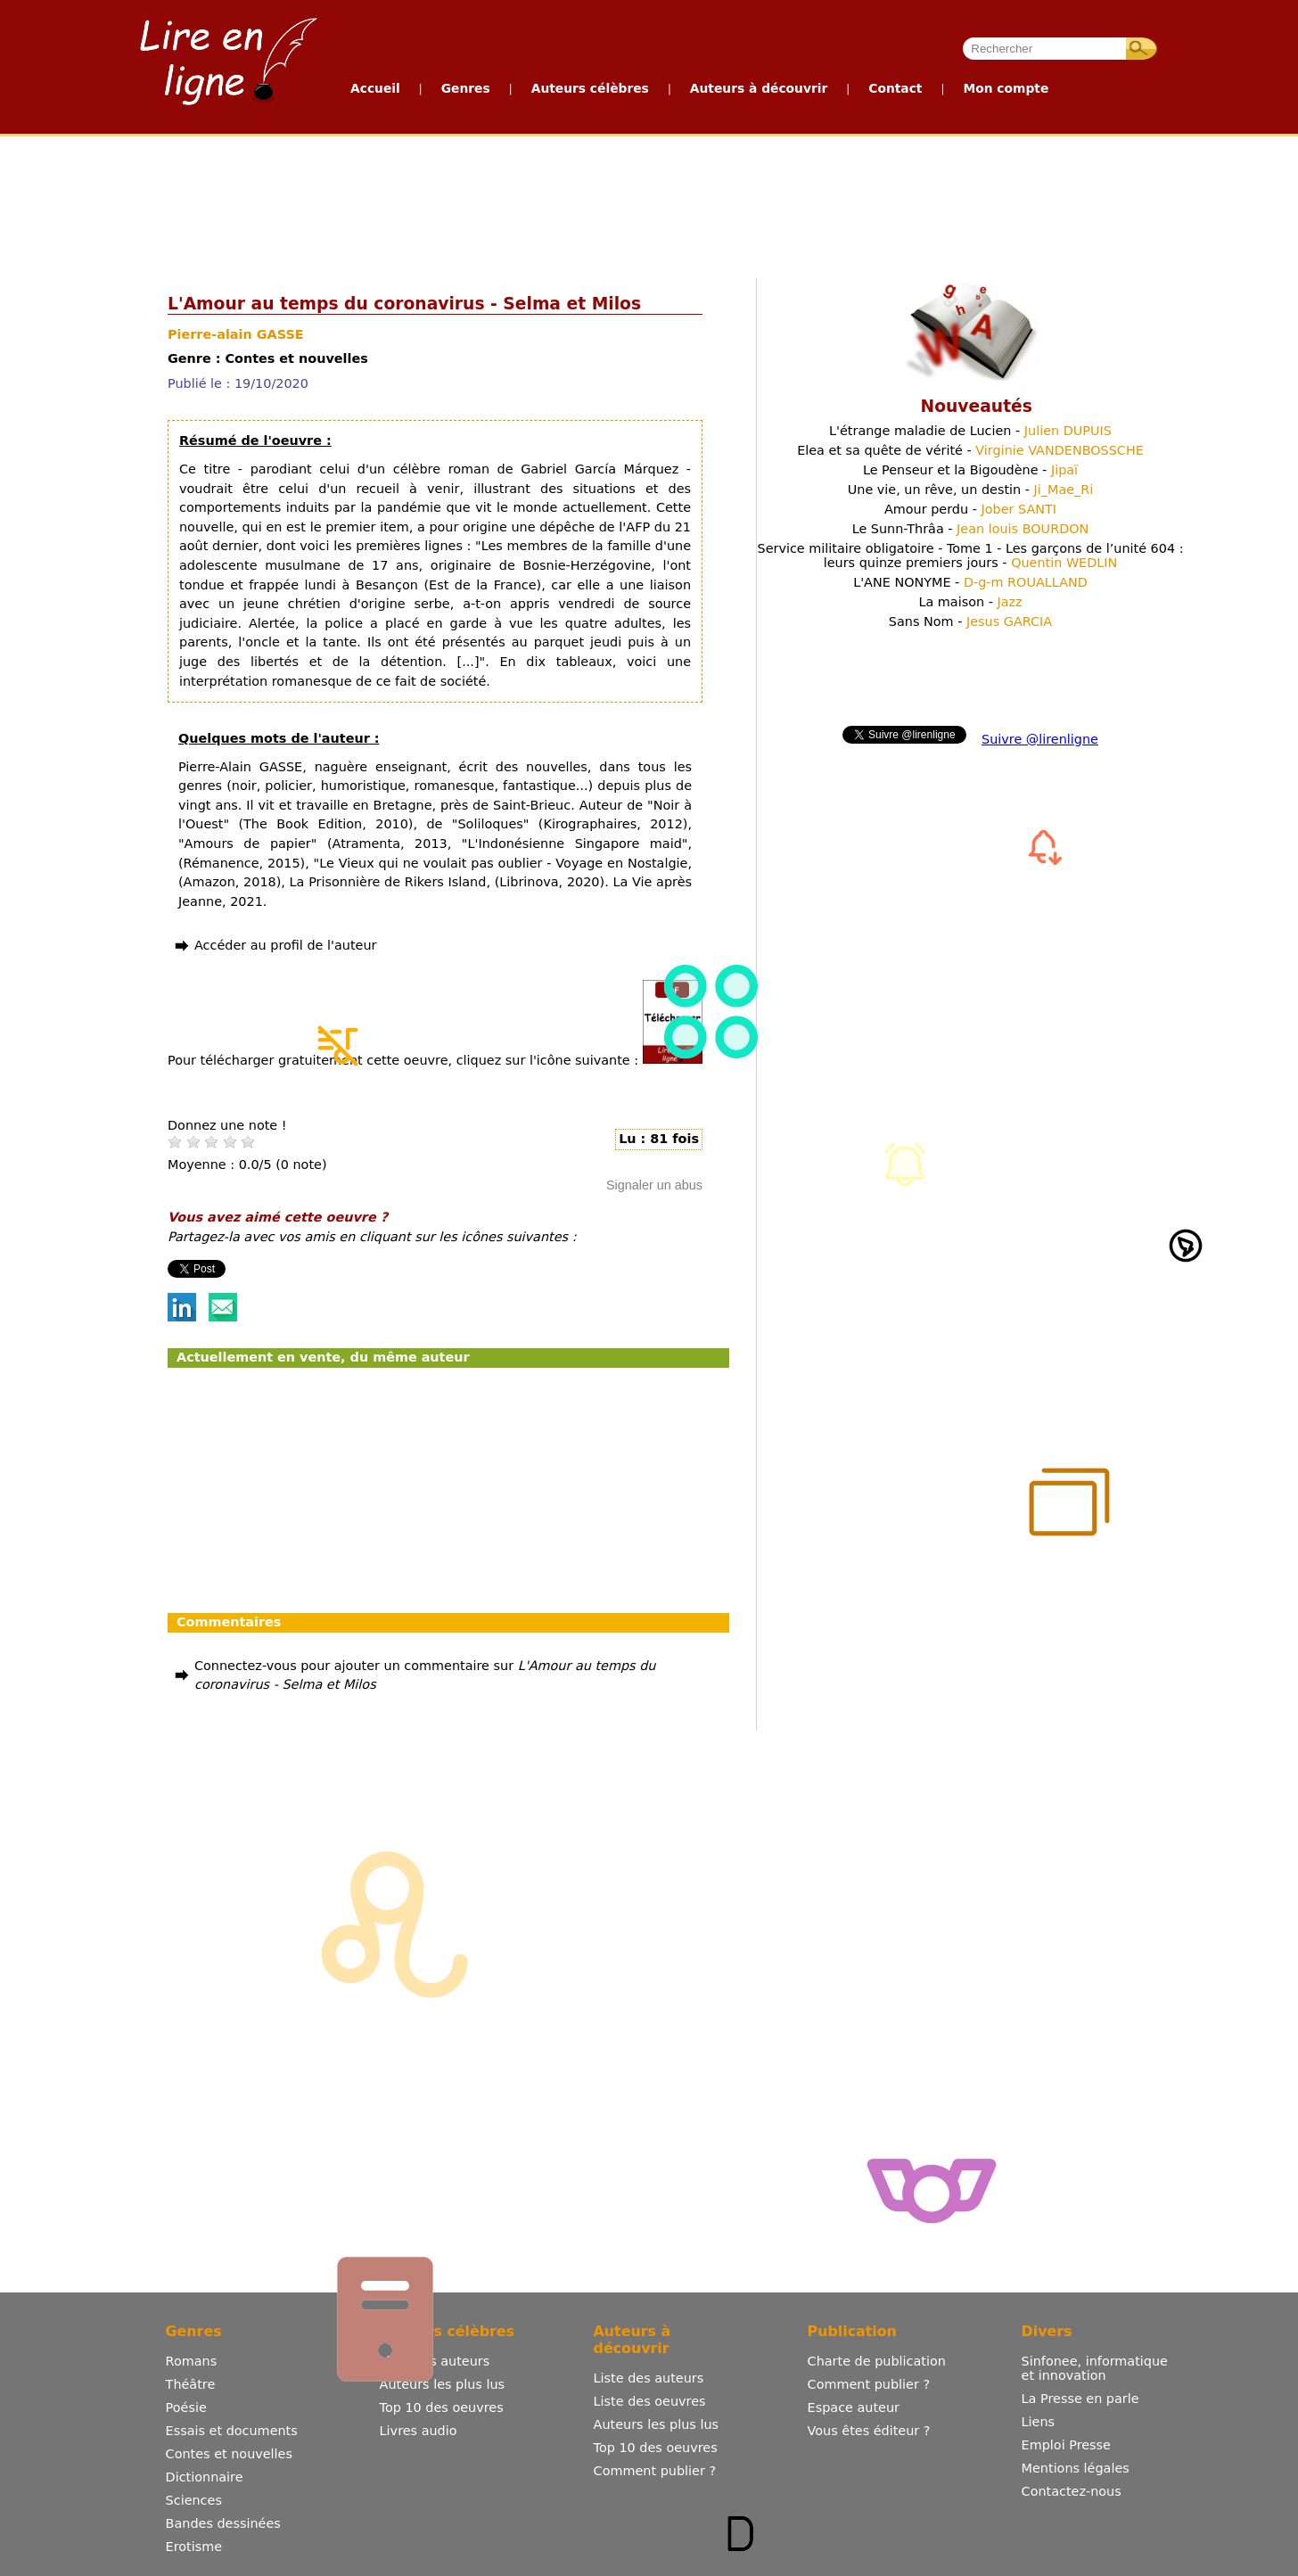 This screenshot has width=1298, height=2576. I want to click on open app grid or menu, so click(711, 1011).